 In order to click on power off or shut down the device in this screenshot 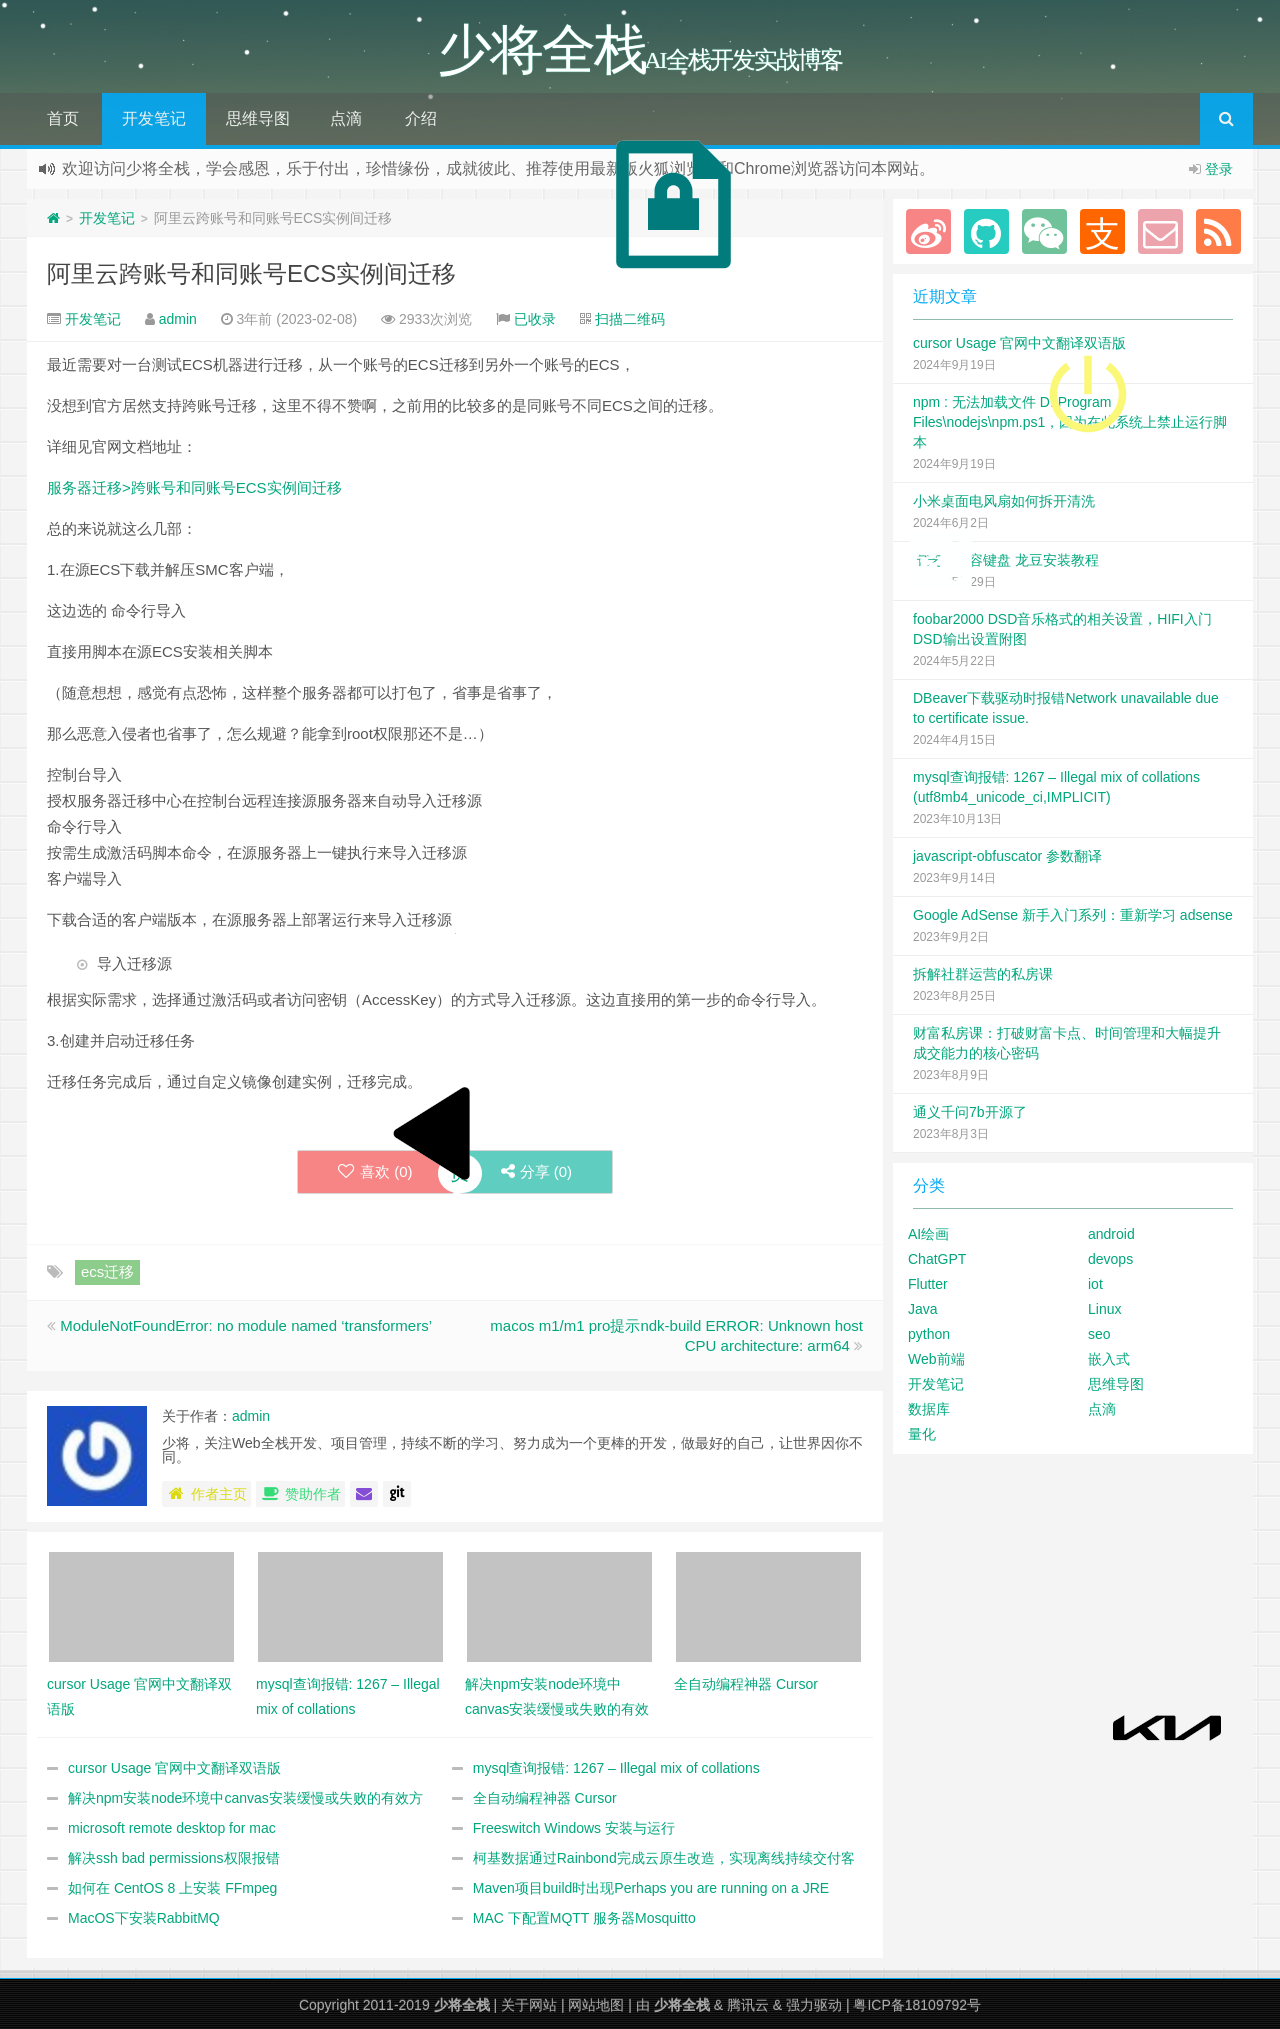, I will do `click(1088, 394)`.